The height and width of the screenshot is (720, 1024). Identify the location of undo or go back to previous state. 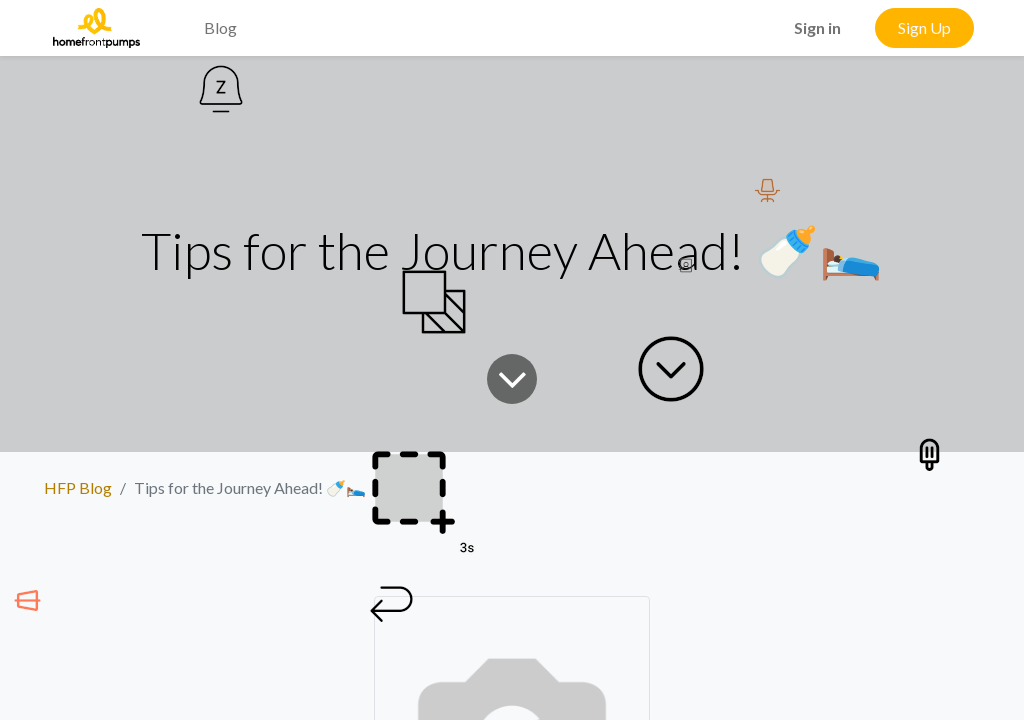
(391, 602).